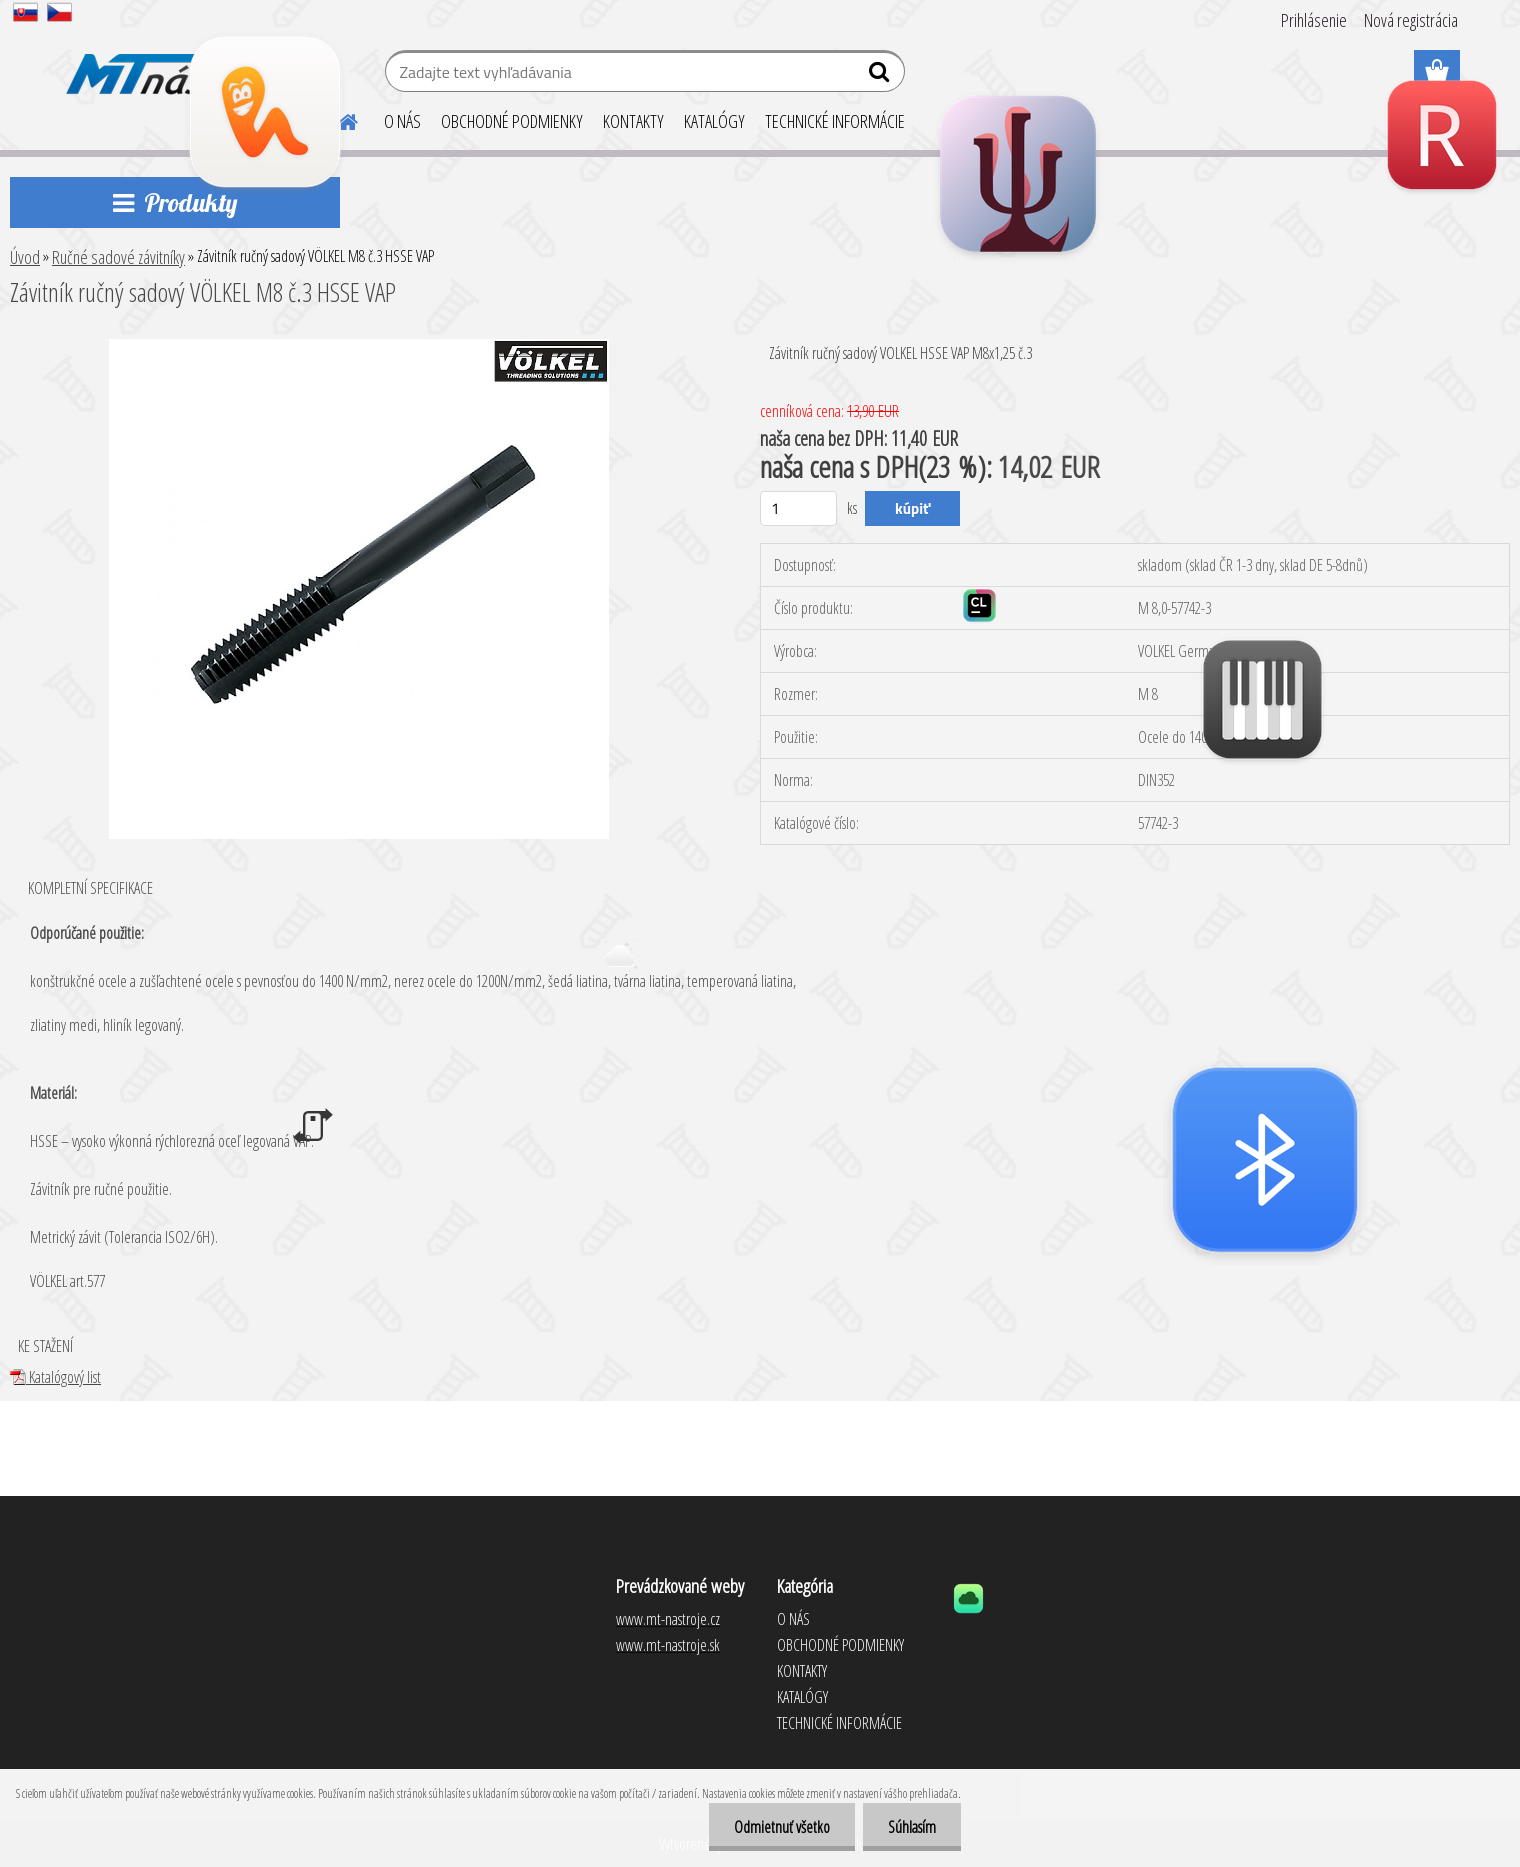  Describe the element at coordinates (265, 112) in the screenshot. I see `launch gnome nibbles snake game` at that location.